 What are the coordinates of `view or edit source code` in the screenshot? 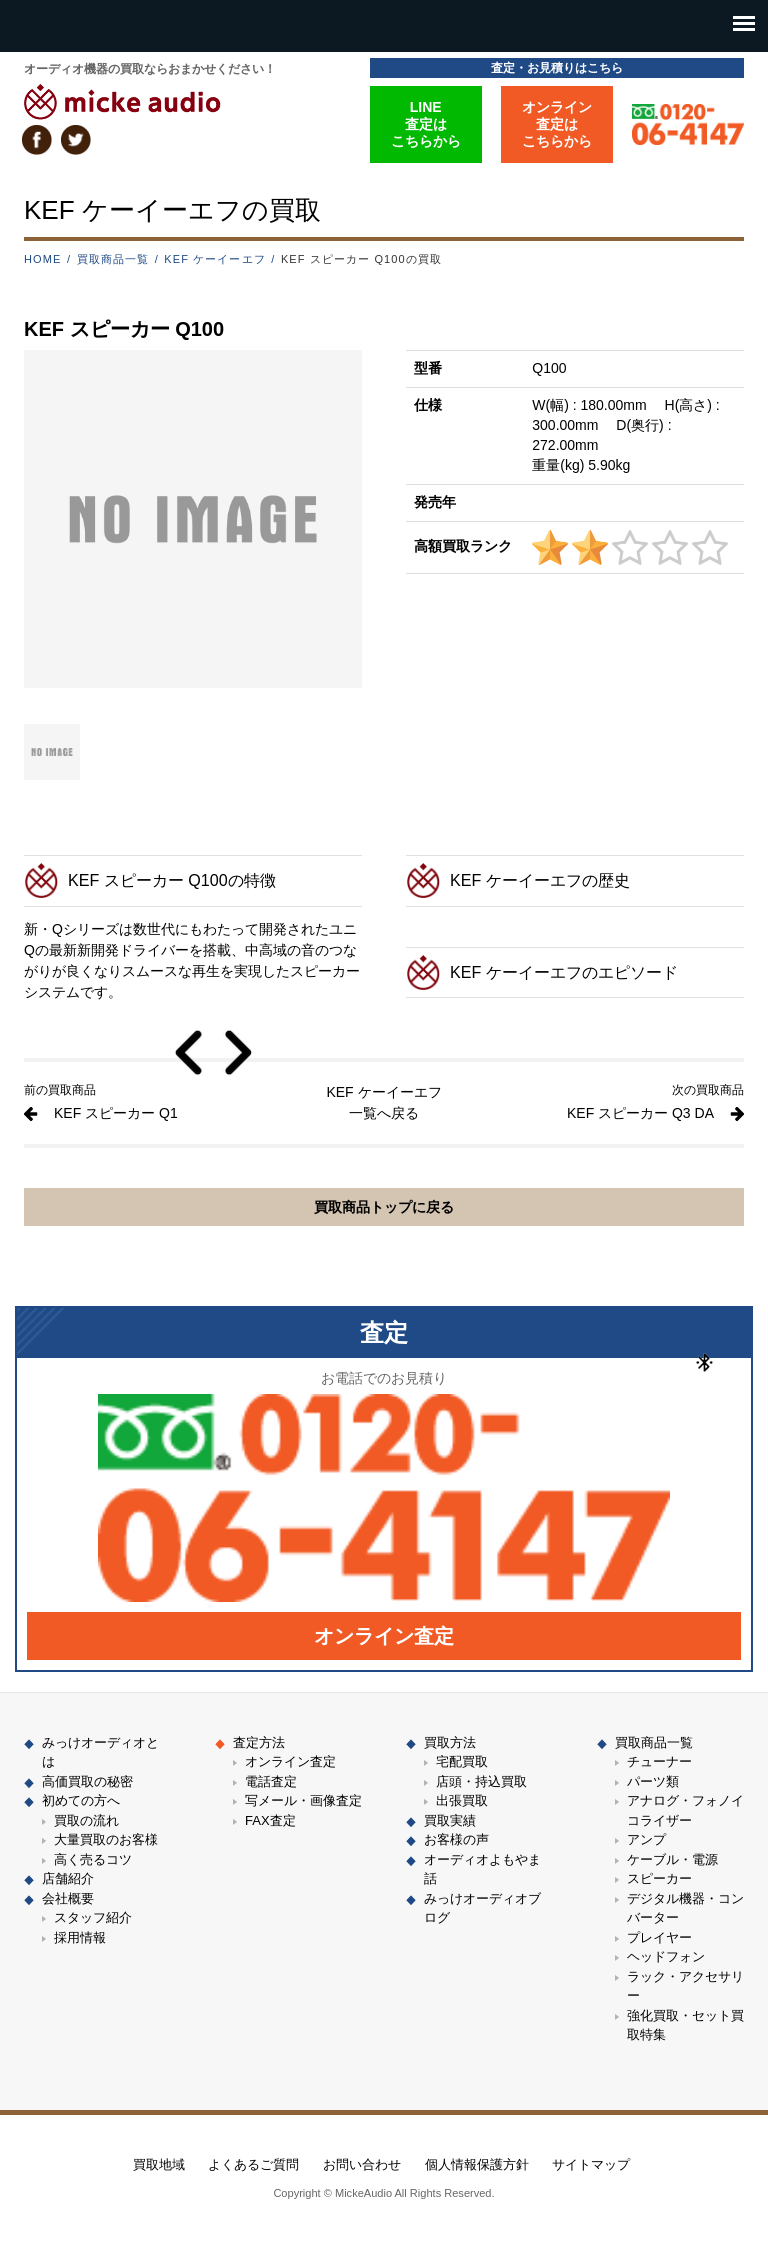 It's located at (213, 1052).